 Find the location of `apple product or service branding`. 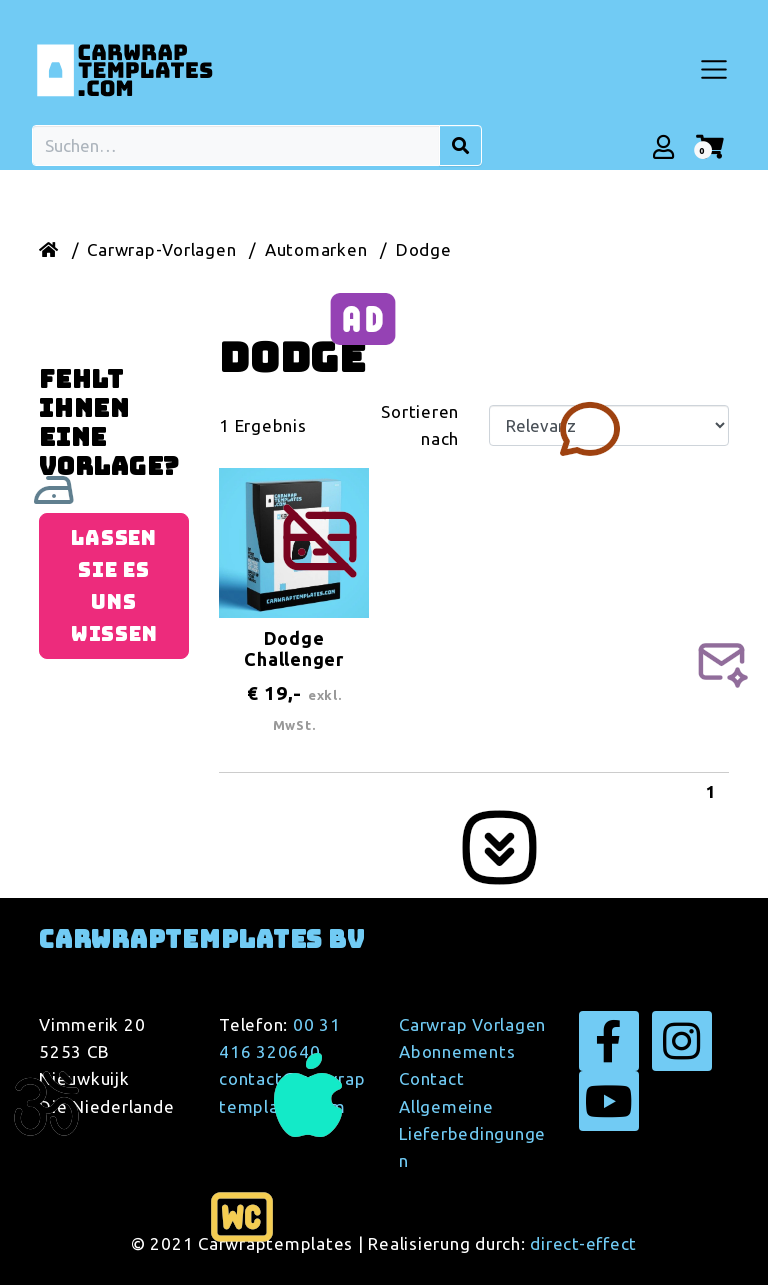

apple product or service branding is located at coordinates (310, 1097).